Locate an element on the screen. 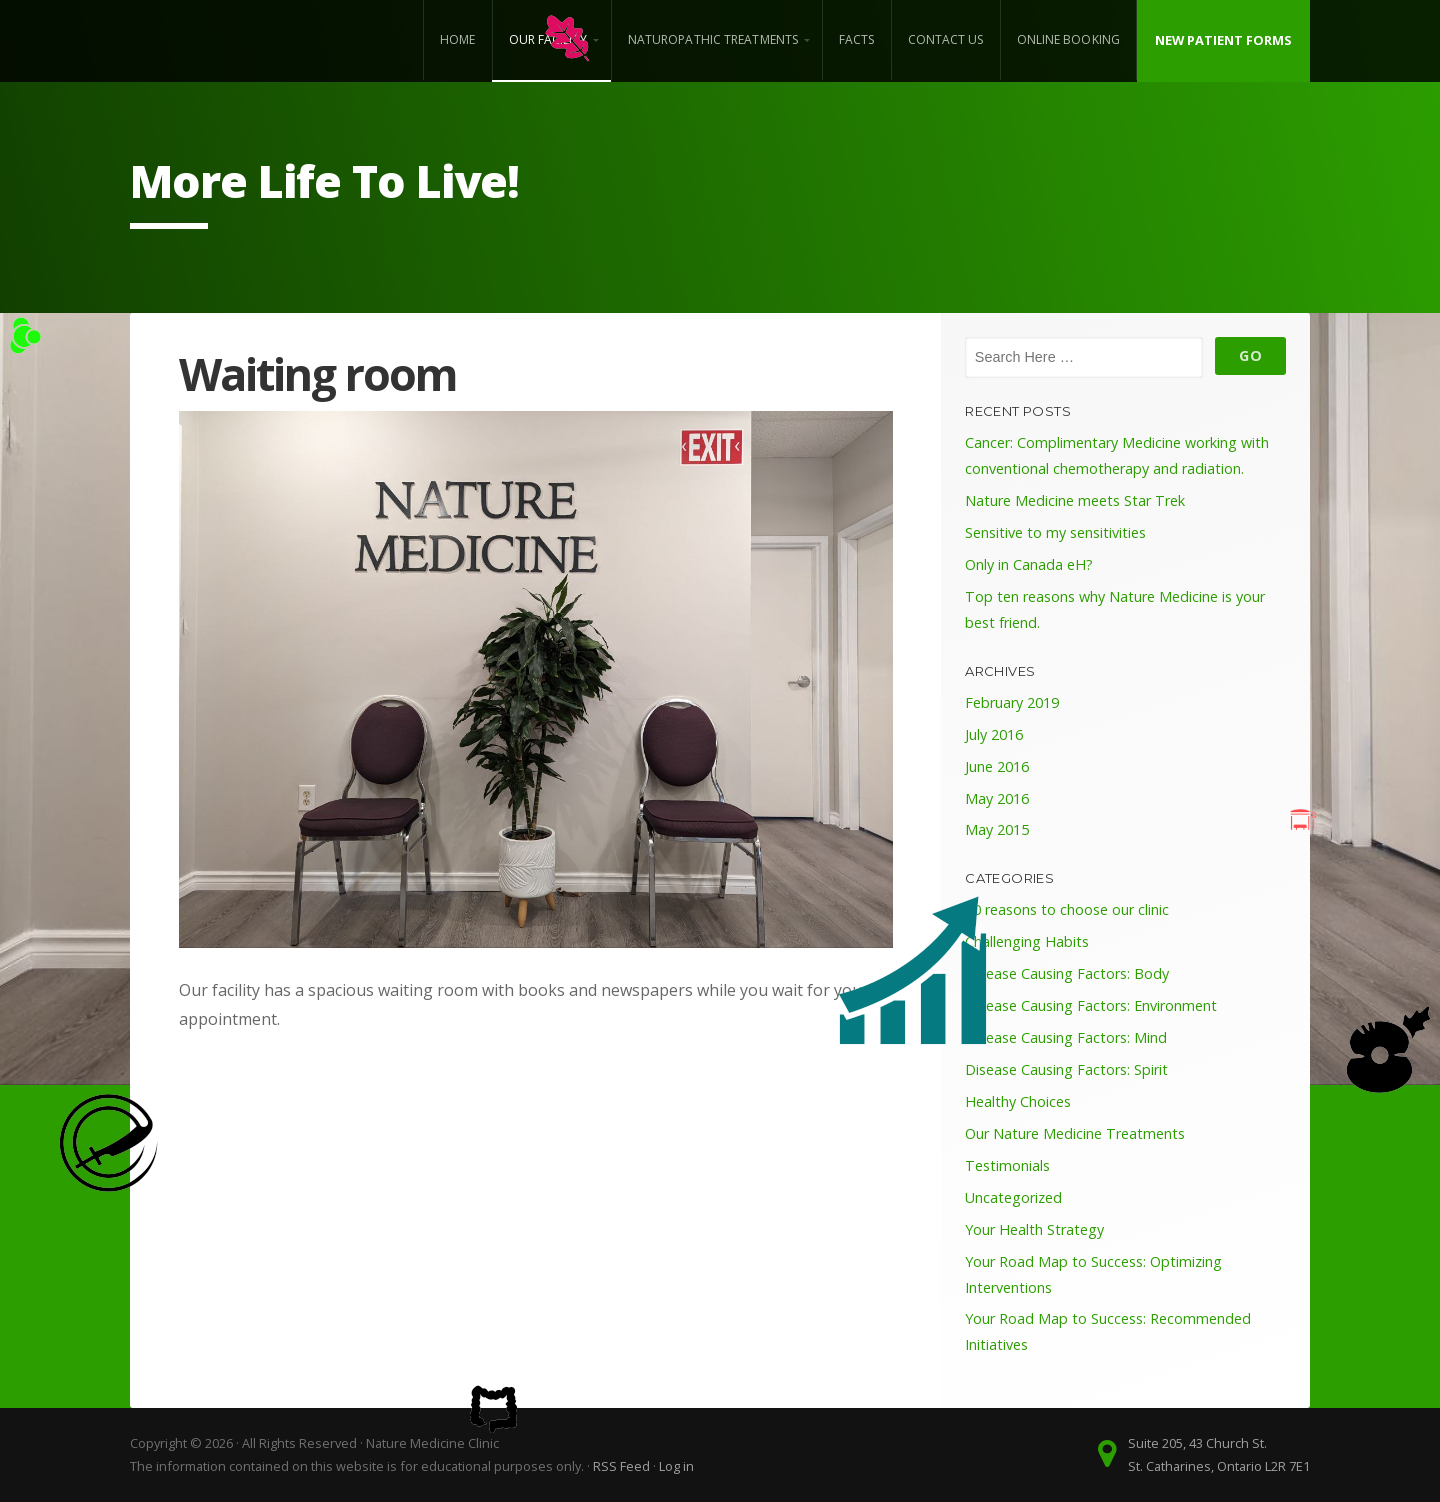 This screenshot has height=1502, width=1440. activate spin attack or special sword ability is located at coordinates (108, 1143).